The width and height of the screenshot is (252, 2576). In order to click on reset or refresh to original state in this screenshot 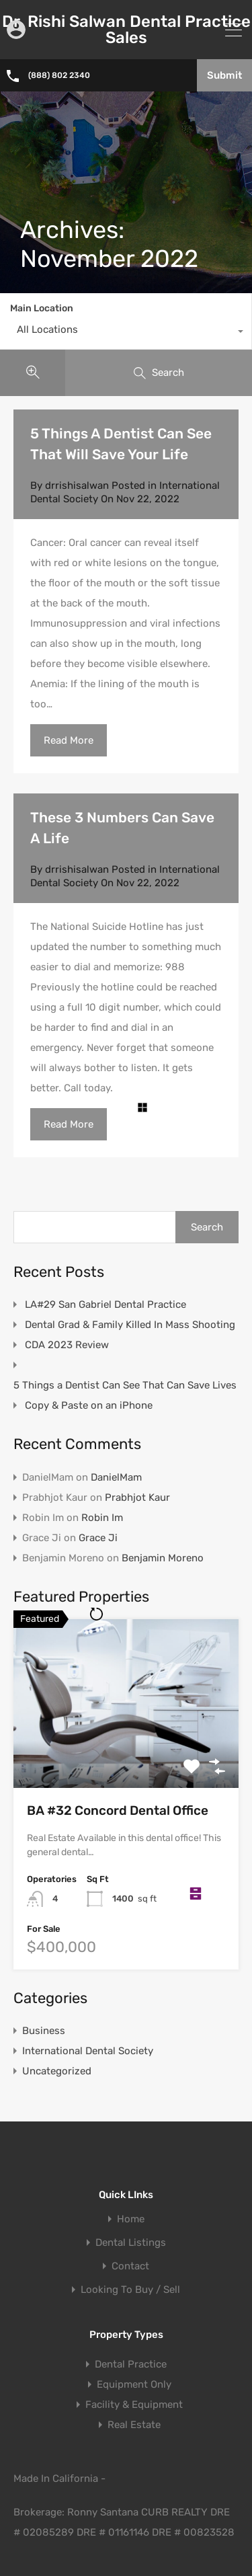, I will do `click(96, 1614)`.